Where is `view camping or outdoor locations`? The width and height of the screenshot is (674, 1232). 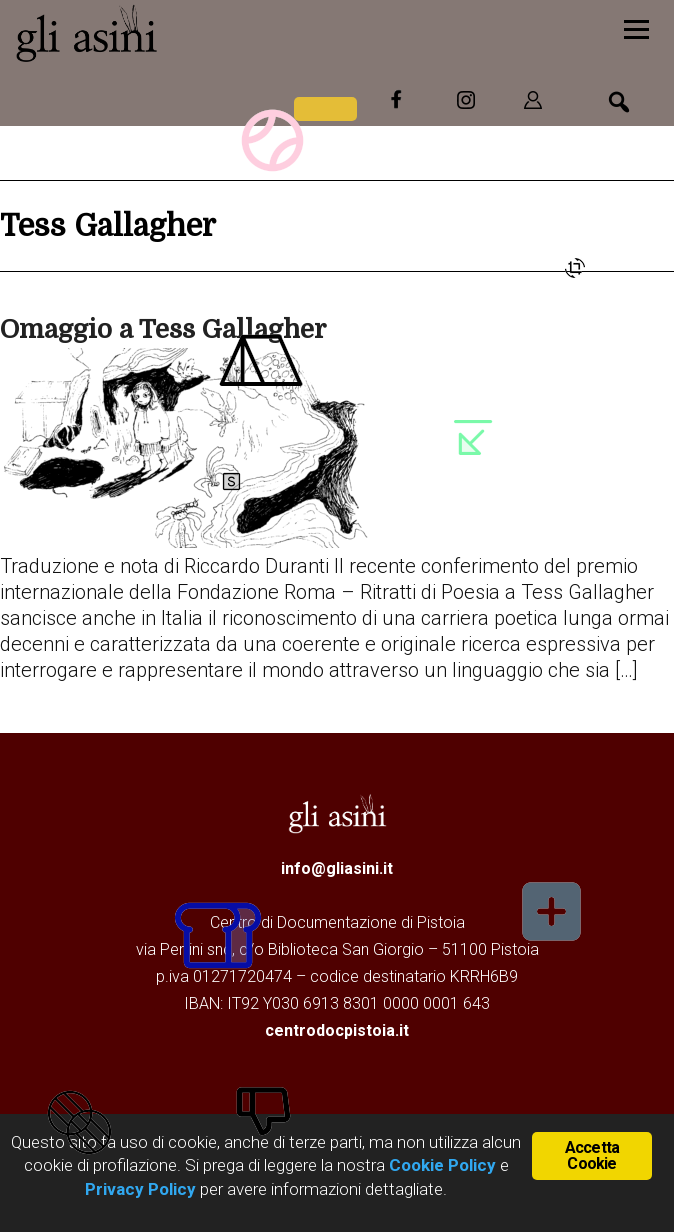 view camping or outdoor locations is located at coordinates (261, 363).